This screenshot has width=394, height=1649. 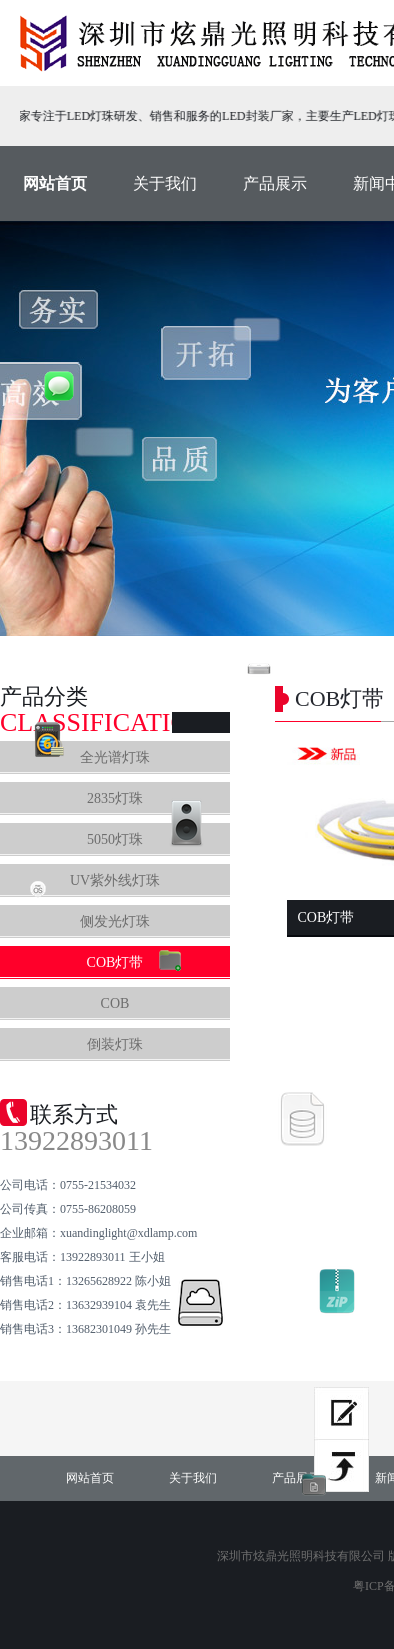 What do you see at coordinates (186, 822) in the screenshot?
I see `access sound or audio settings` at bounding box center [186, 822].